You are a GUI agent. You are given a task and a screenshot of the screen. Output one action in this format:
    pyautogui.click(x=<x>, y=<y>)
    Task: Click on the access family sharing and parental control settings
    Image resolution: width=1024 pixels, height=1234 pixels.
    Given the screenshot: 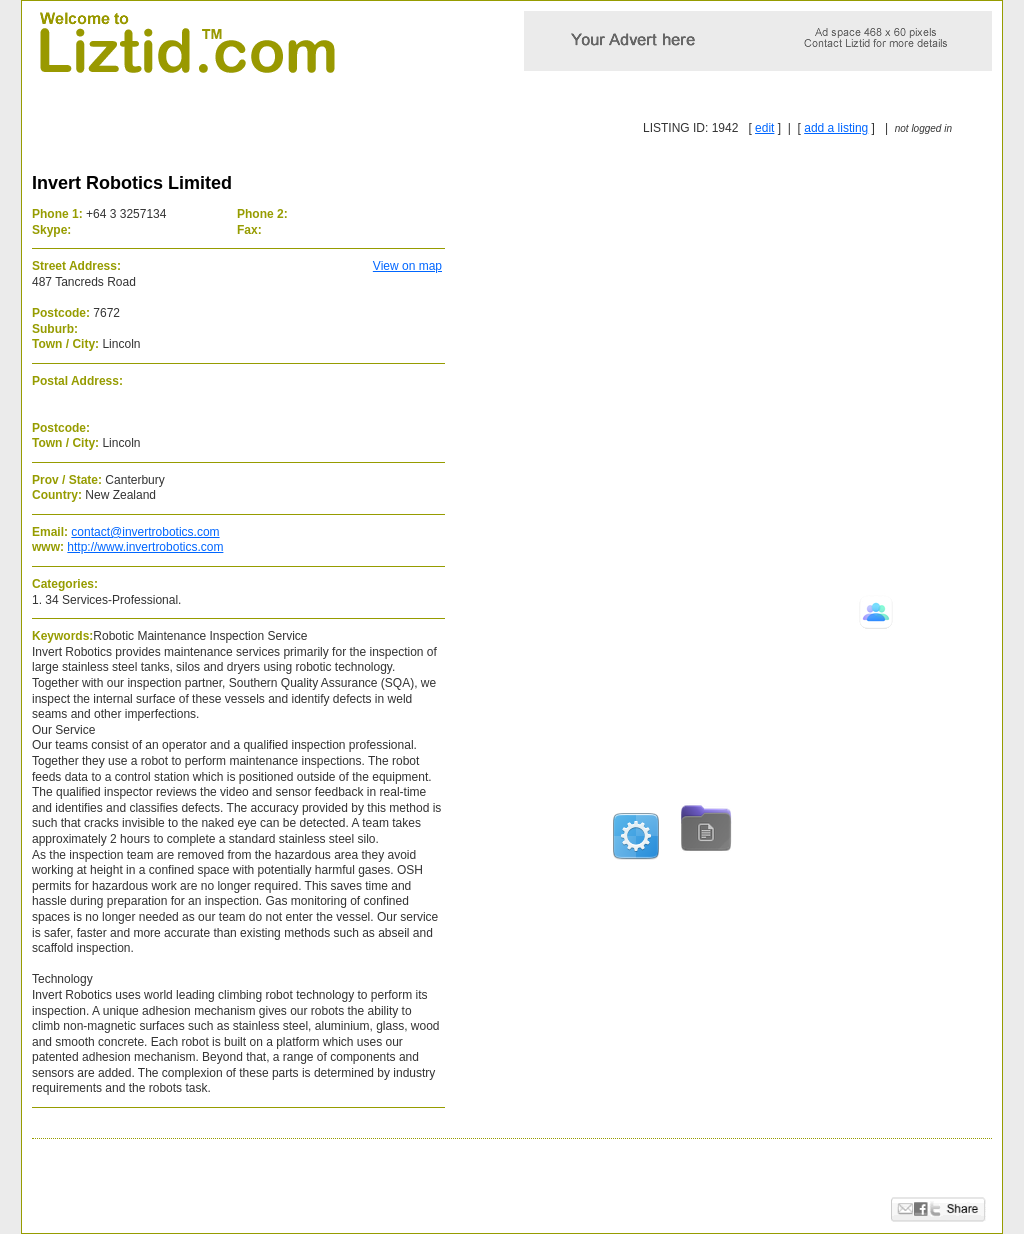 What is the action you would take?
    pyautogui.click(x=876, y=612)
    